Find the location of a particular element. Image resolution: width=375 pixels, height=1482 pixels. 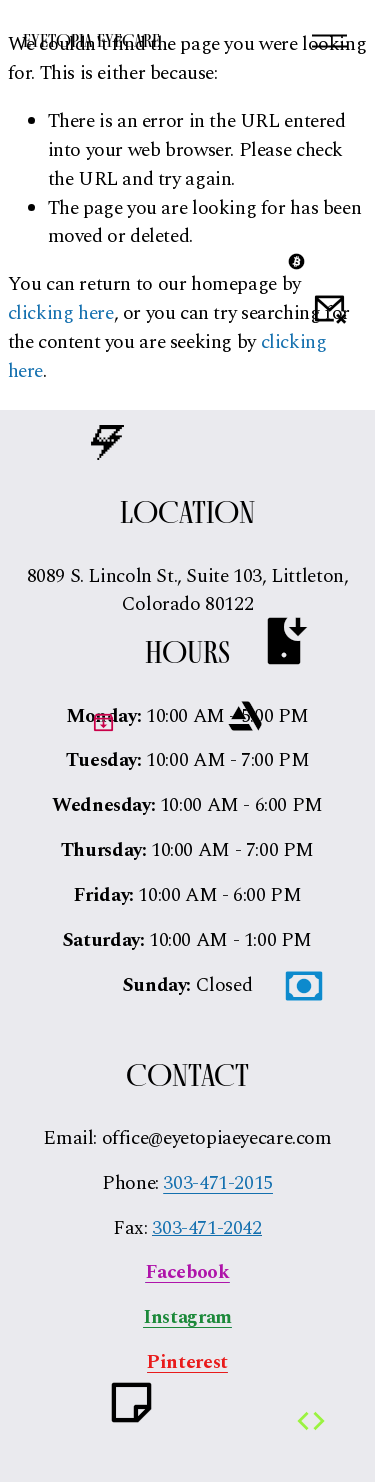

view cash or currency balance is located at coordinates (304, 986).